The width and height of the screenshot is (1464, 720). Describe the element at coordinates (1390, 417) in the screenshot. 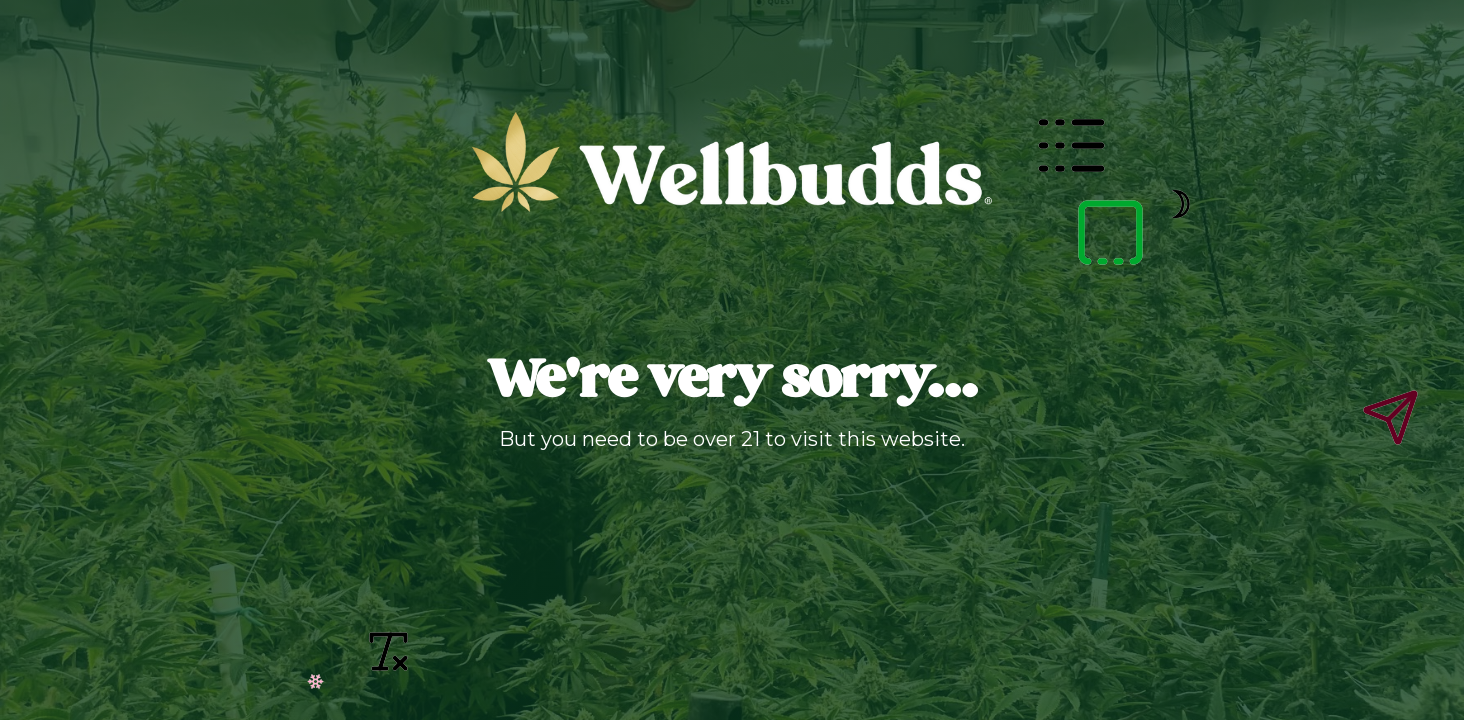

I see `send a message` at that location.